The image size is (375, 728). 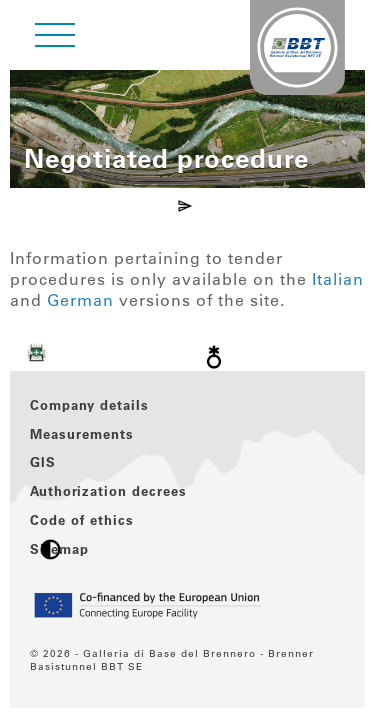 I want to click on add a new printer to your system, so click(x=36, y=352).